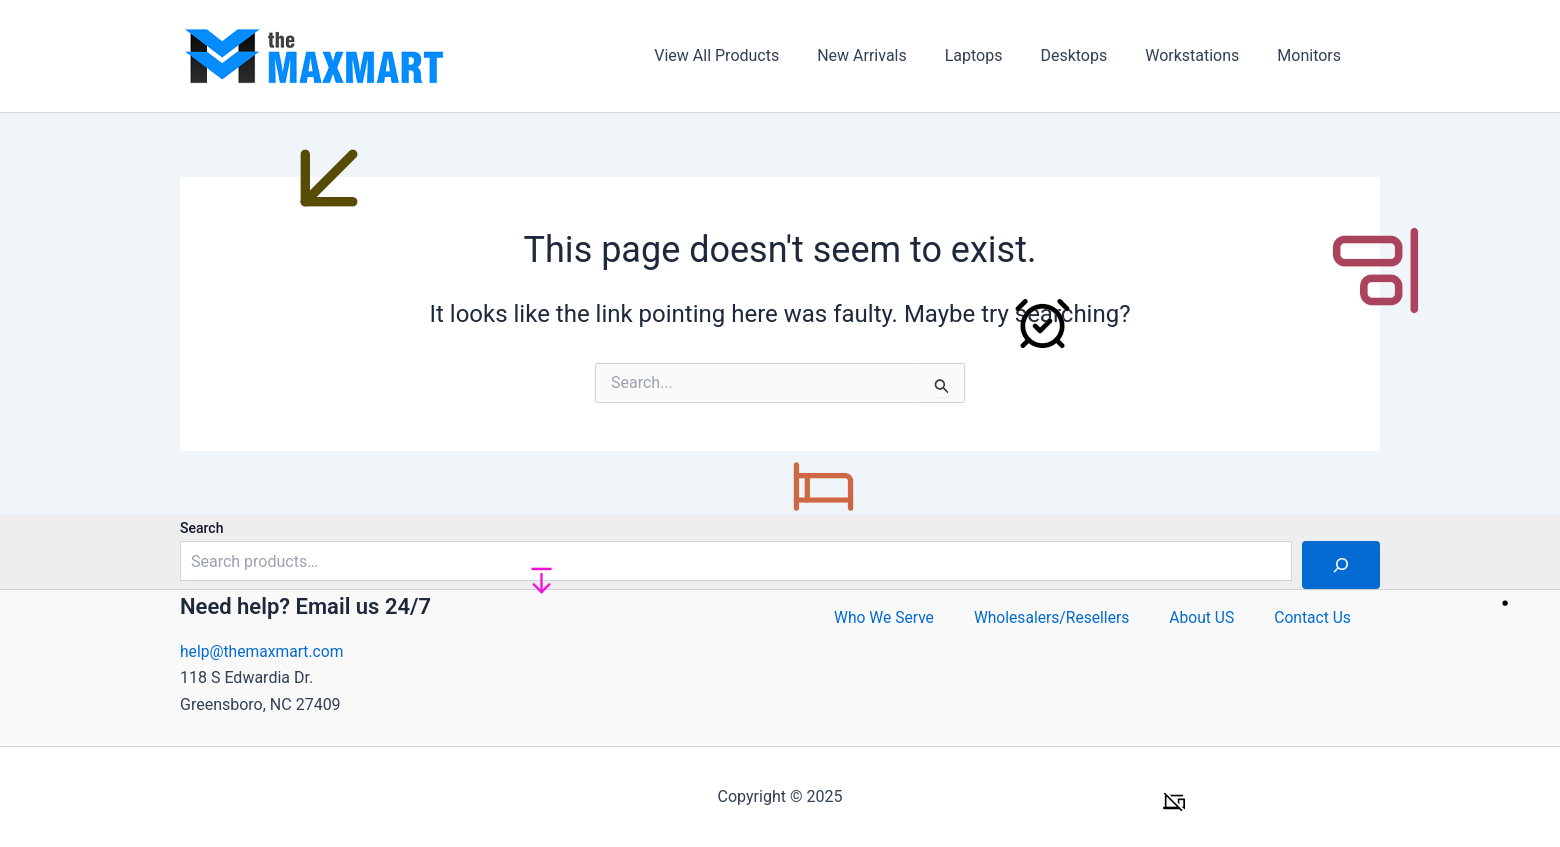  I want to click on download a file, so click(541, 580).